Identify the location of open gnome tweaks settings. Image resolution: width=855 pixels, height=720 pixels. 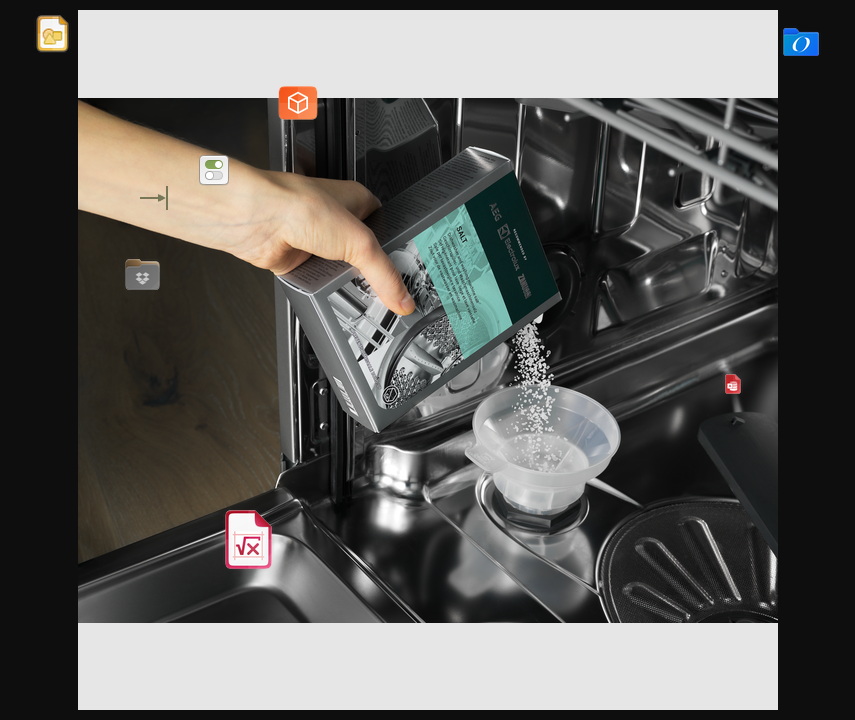
(214, 170).